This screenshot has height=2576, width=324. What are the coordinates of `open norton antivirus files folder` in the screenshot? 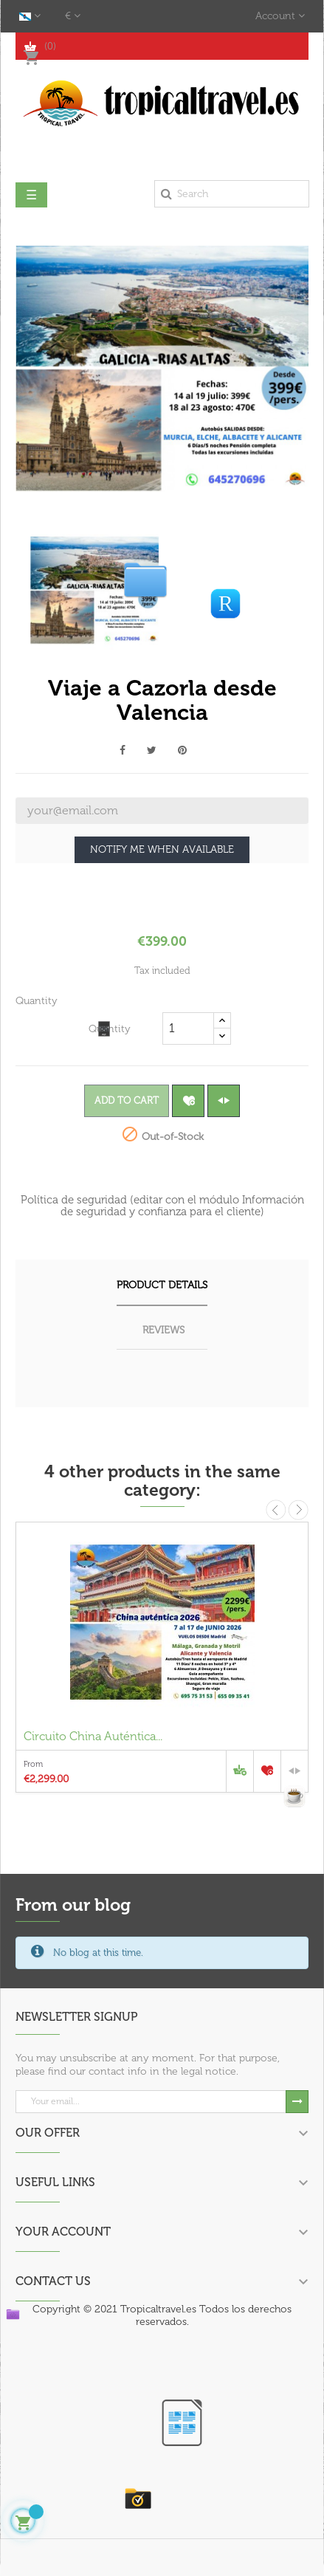 It's located at (138, 2499).